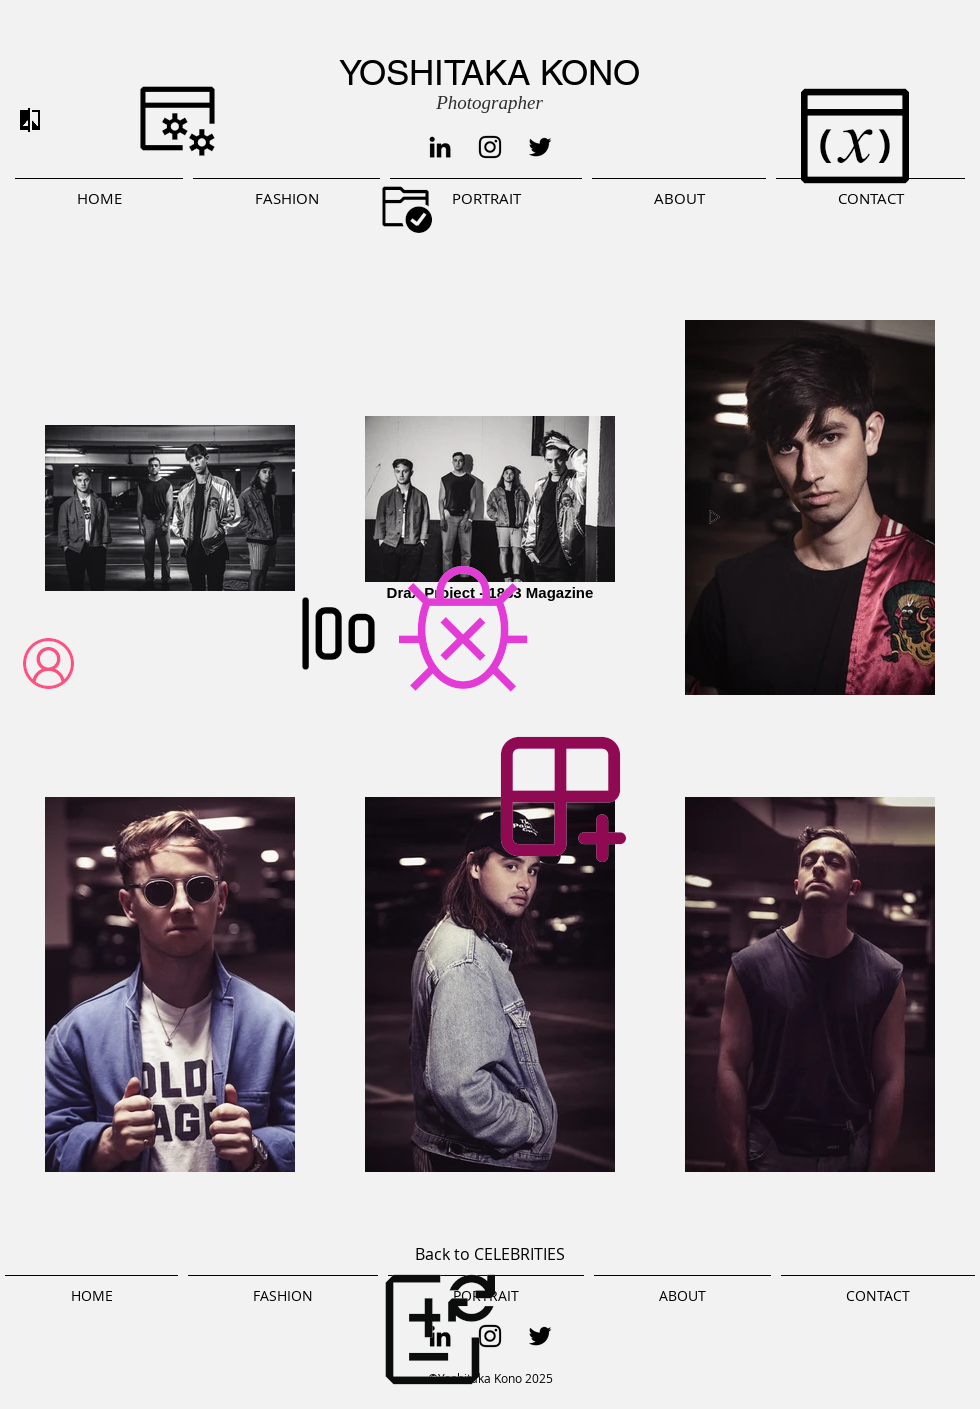 This screenshot has width=980, height=1409. Describe the element at coordinates (338, 633) in the screenshot. I see `align items to the start horizontally` at that location.